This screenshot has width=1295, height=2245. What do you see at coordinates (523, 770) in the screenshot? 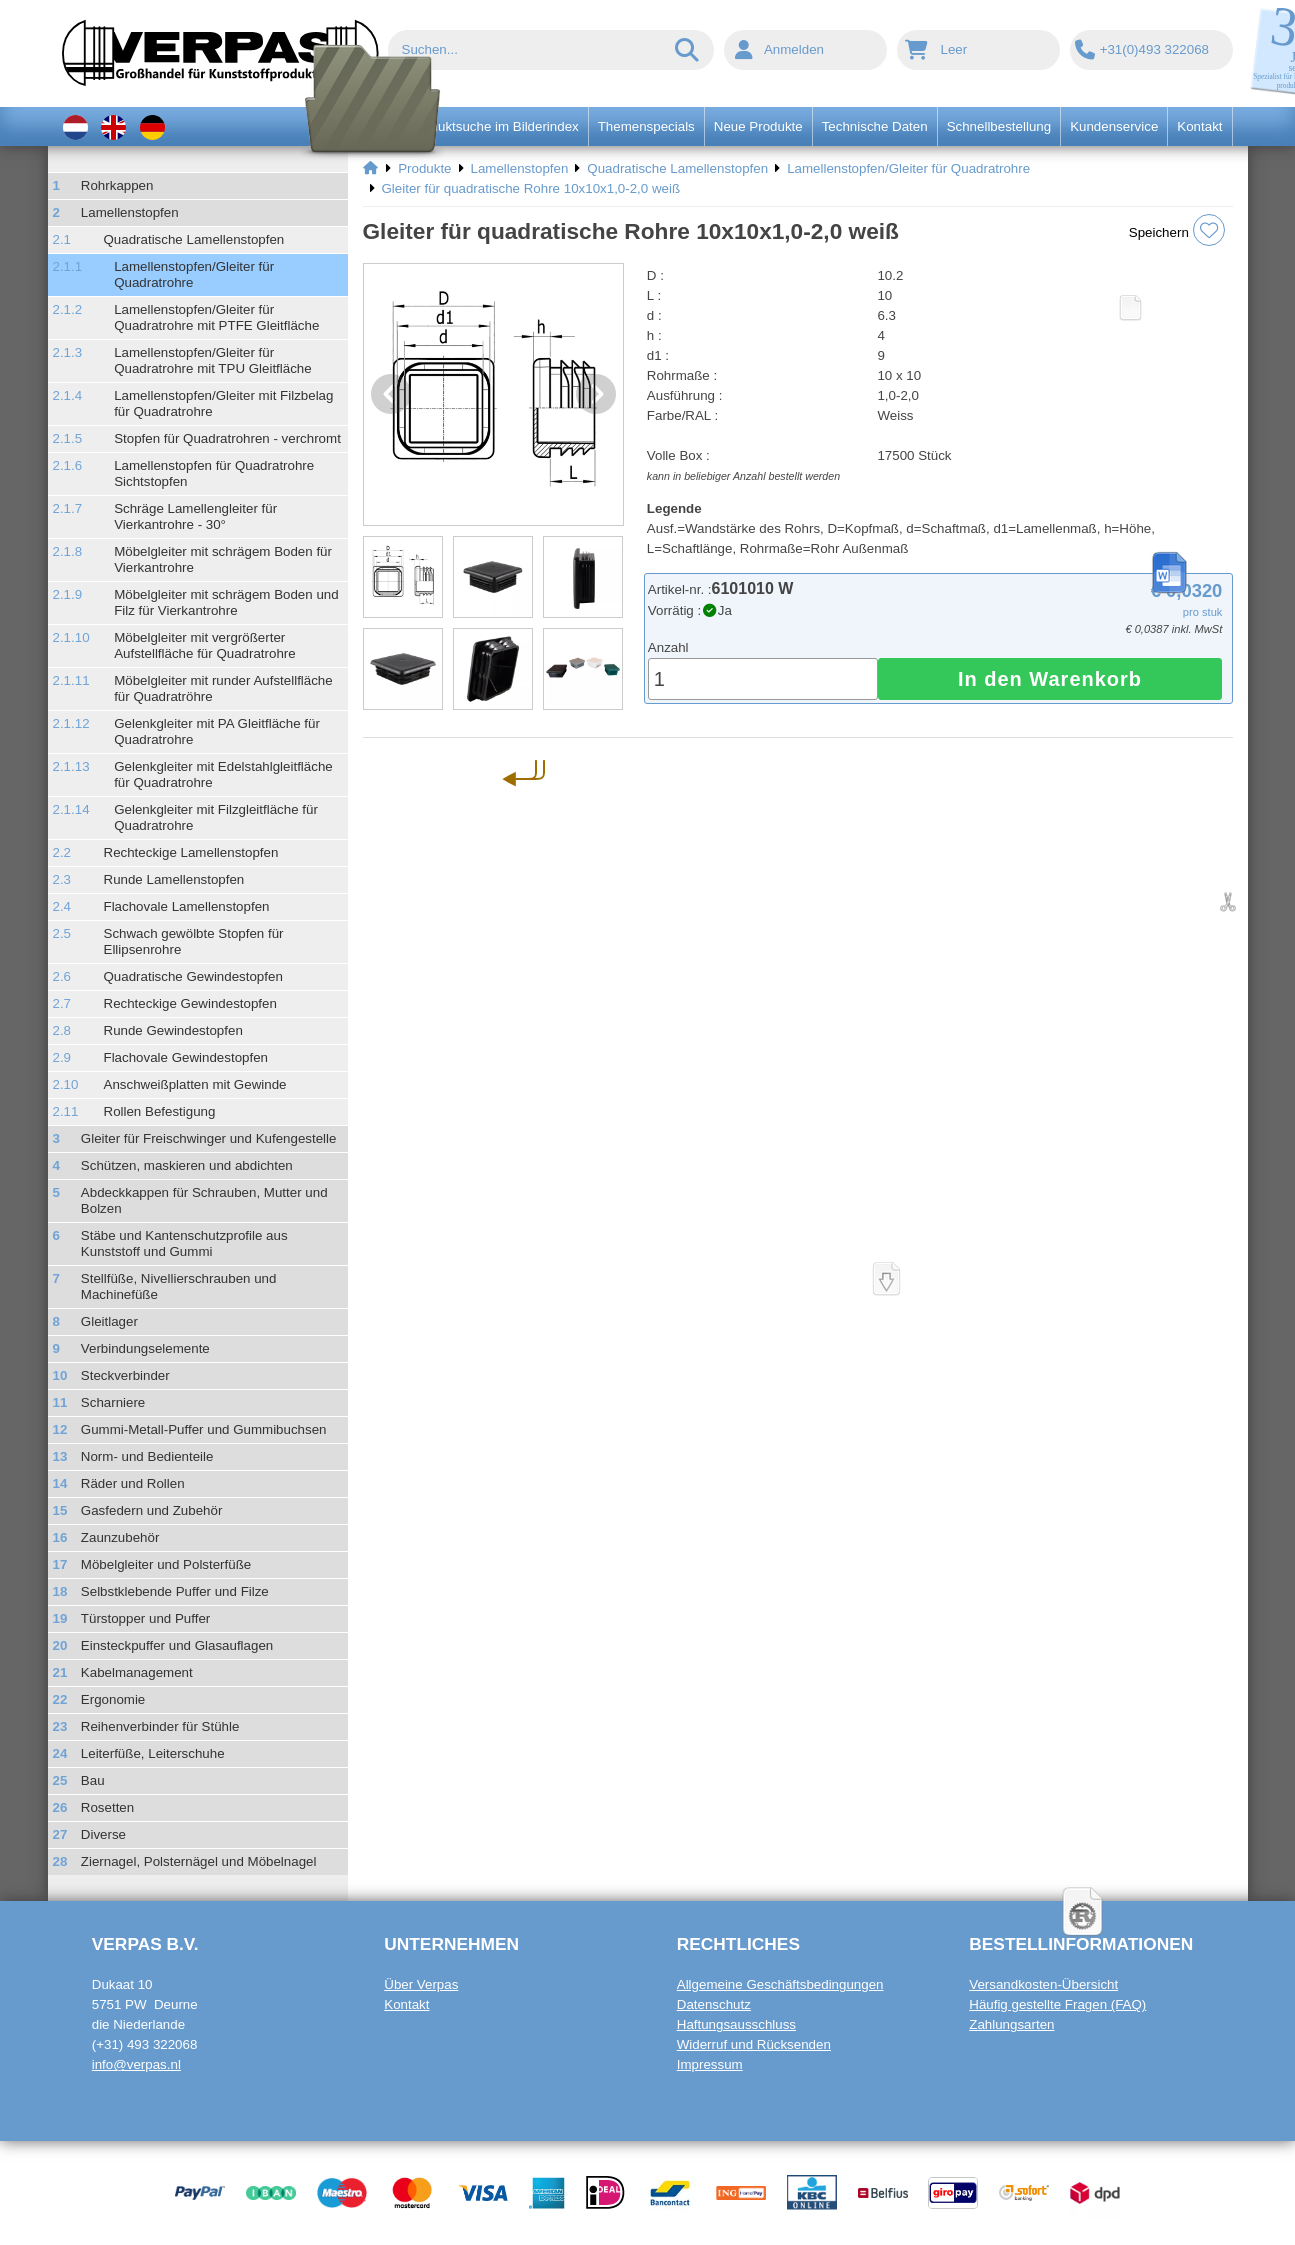
I see `reply to all recipients of an email` at bounding box center [523, 770].